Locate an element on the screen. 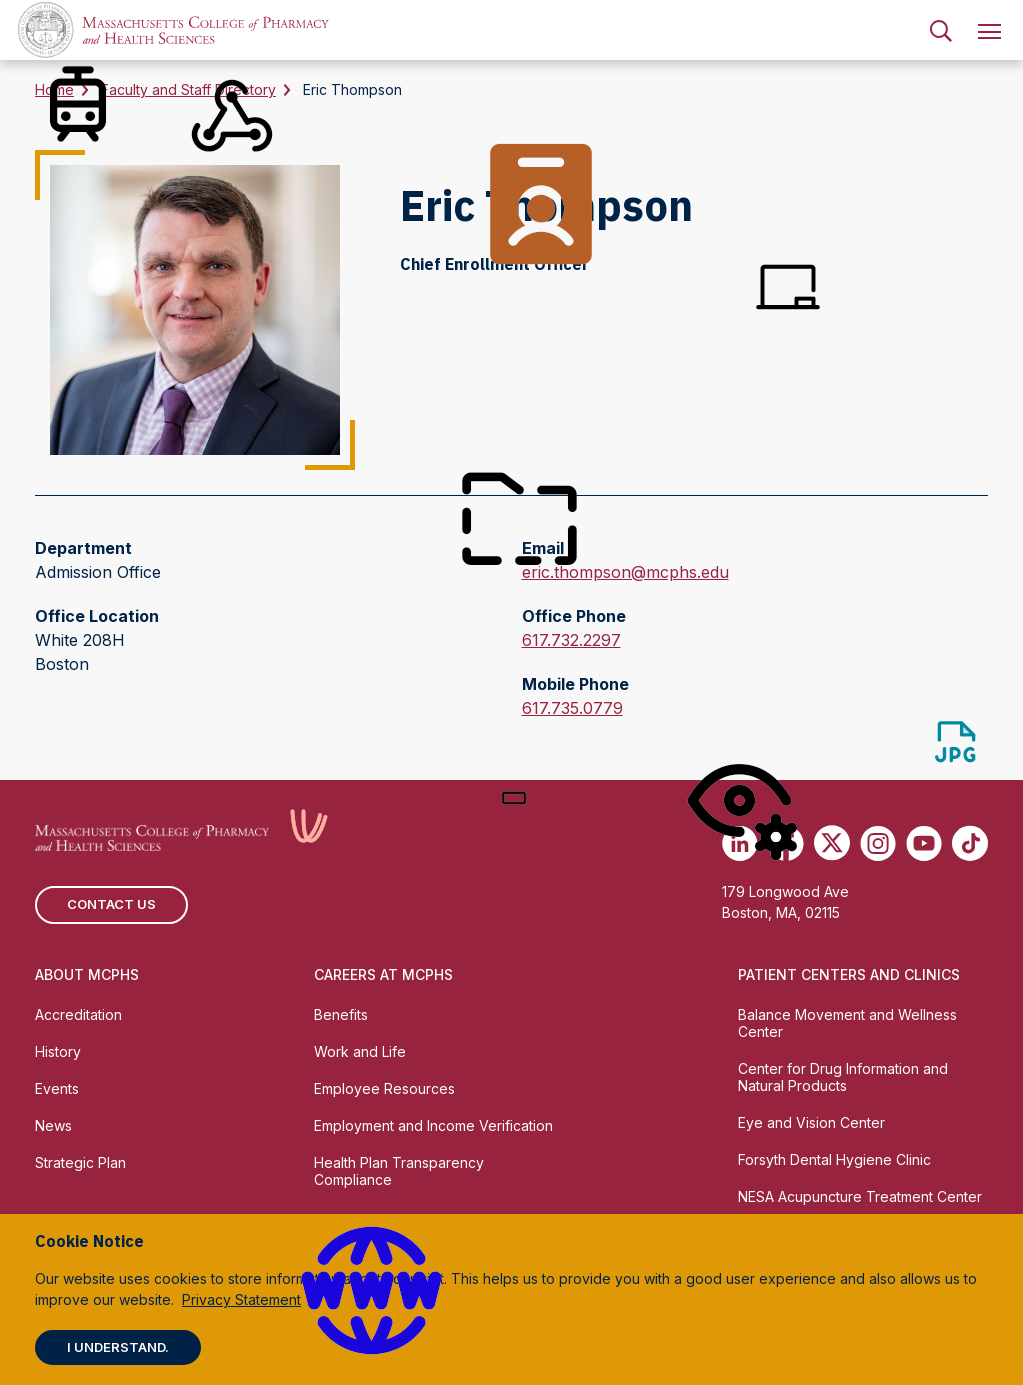 Image resolution: width=1023 pixels, height=1385 pixels. crop image to 7:5 aspect ratio is located at coordinates (514, 798).